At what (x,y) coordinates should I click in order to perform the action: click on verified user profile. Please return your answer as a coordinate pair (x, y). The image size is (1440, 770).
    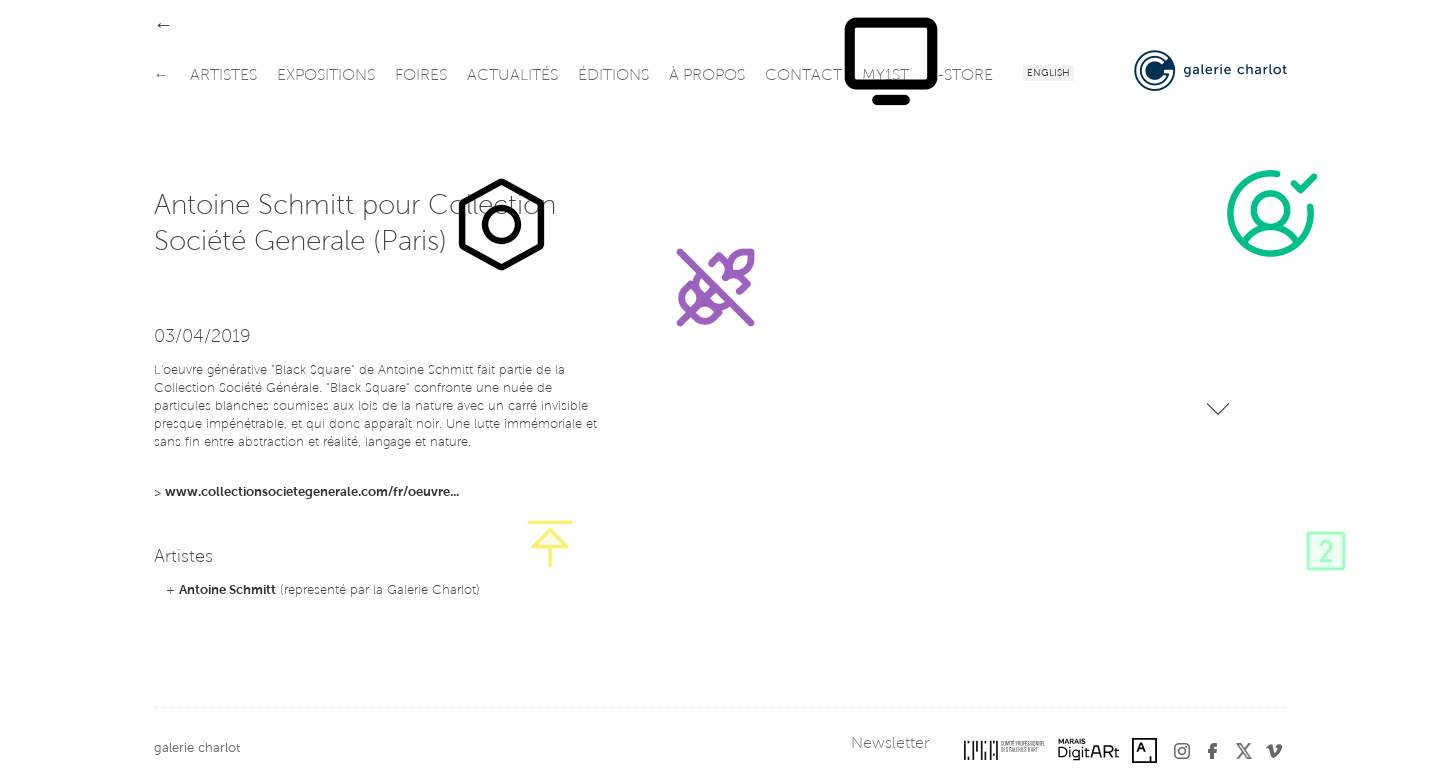
    Looking at the image, I should click on (1270, 213).